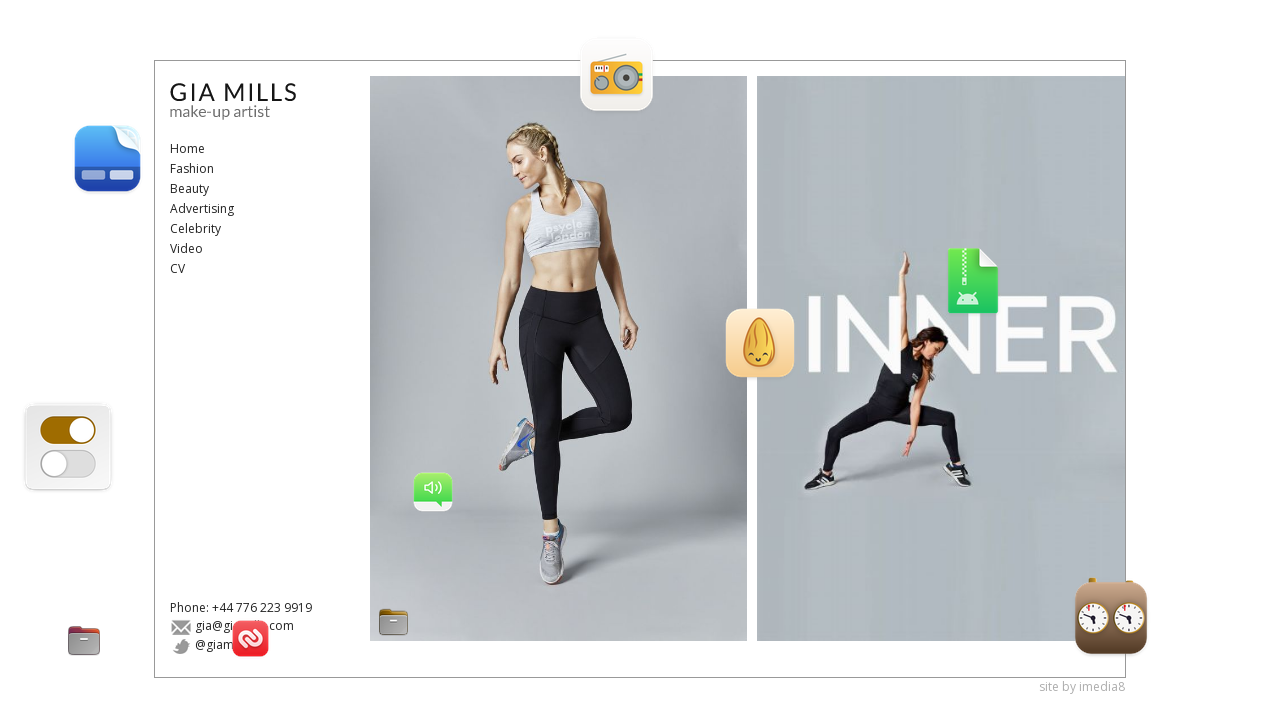 The width and height of the screenshot is (1280, 720). What do you see at coordinates (393, 621) in the screenshot?
I see `open the file manager application` at bounding box center [393, 621].